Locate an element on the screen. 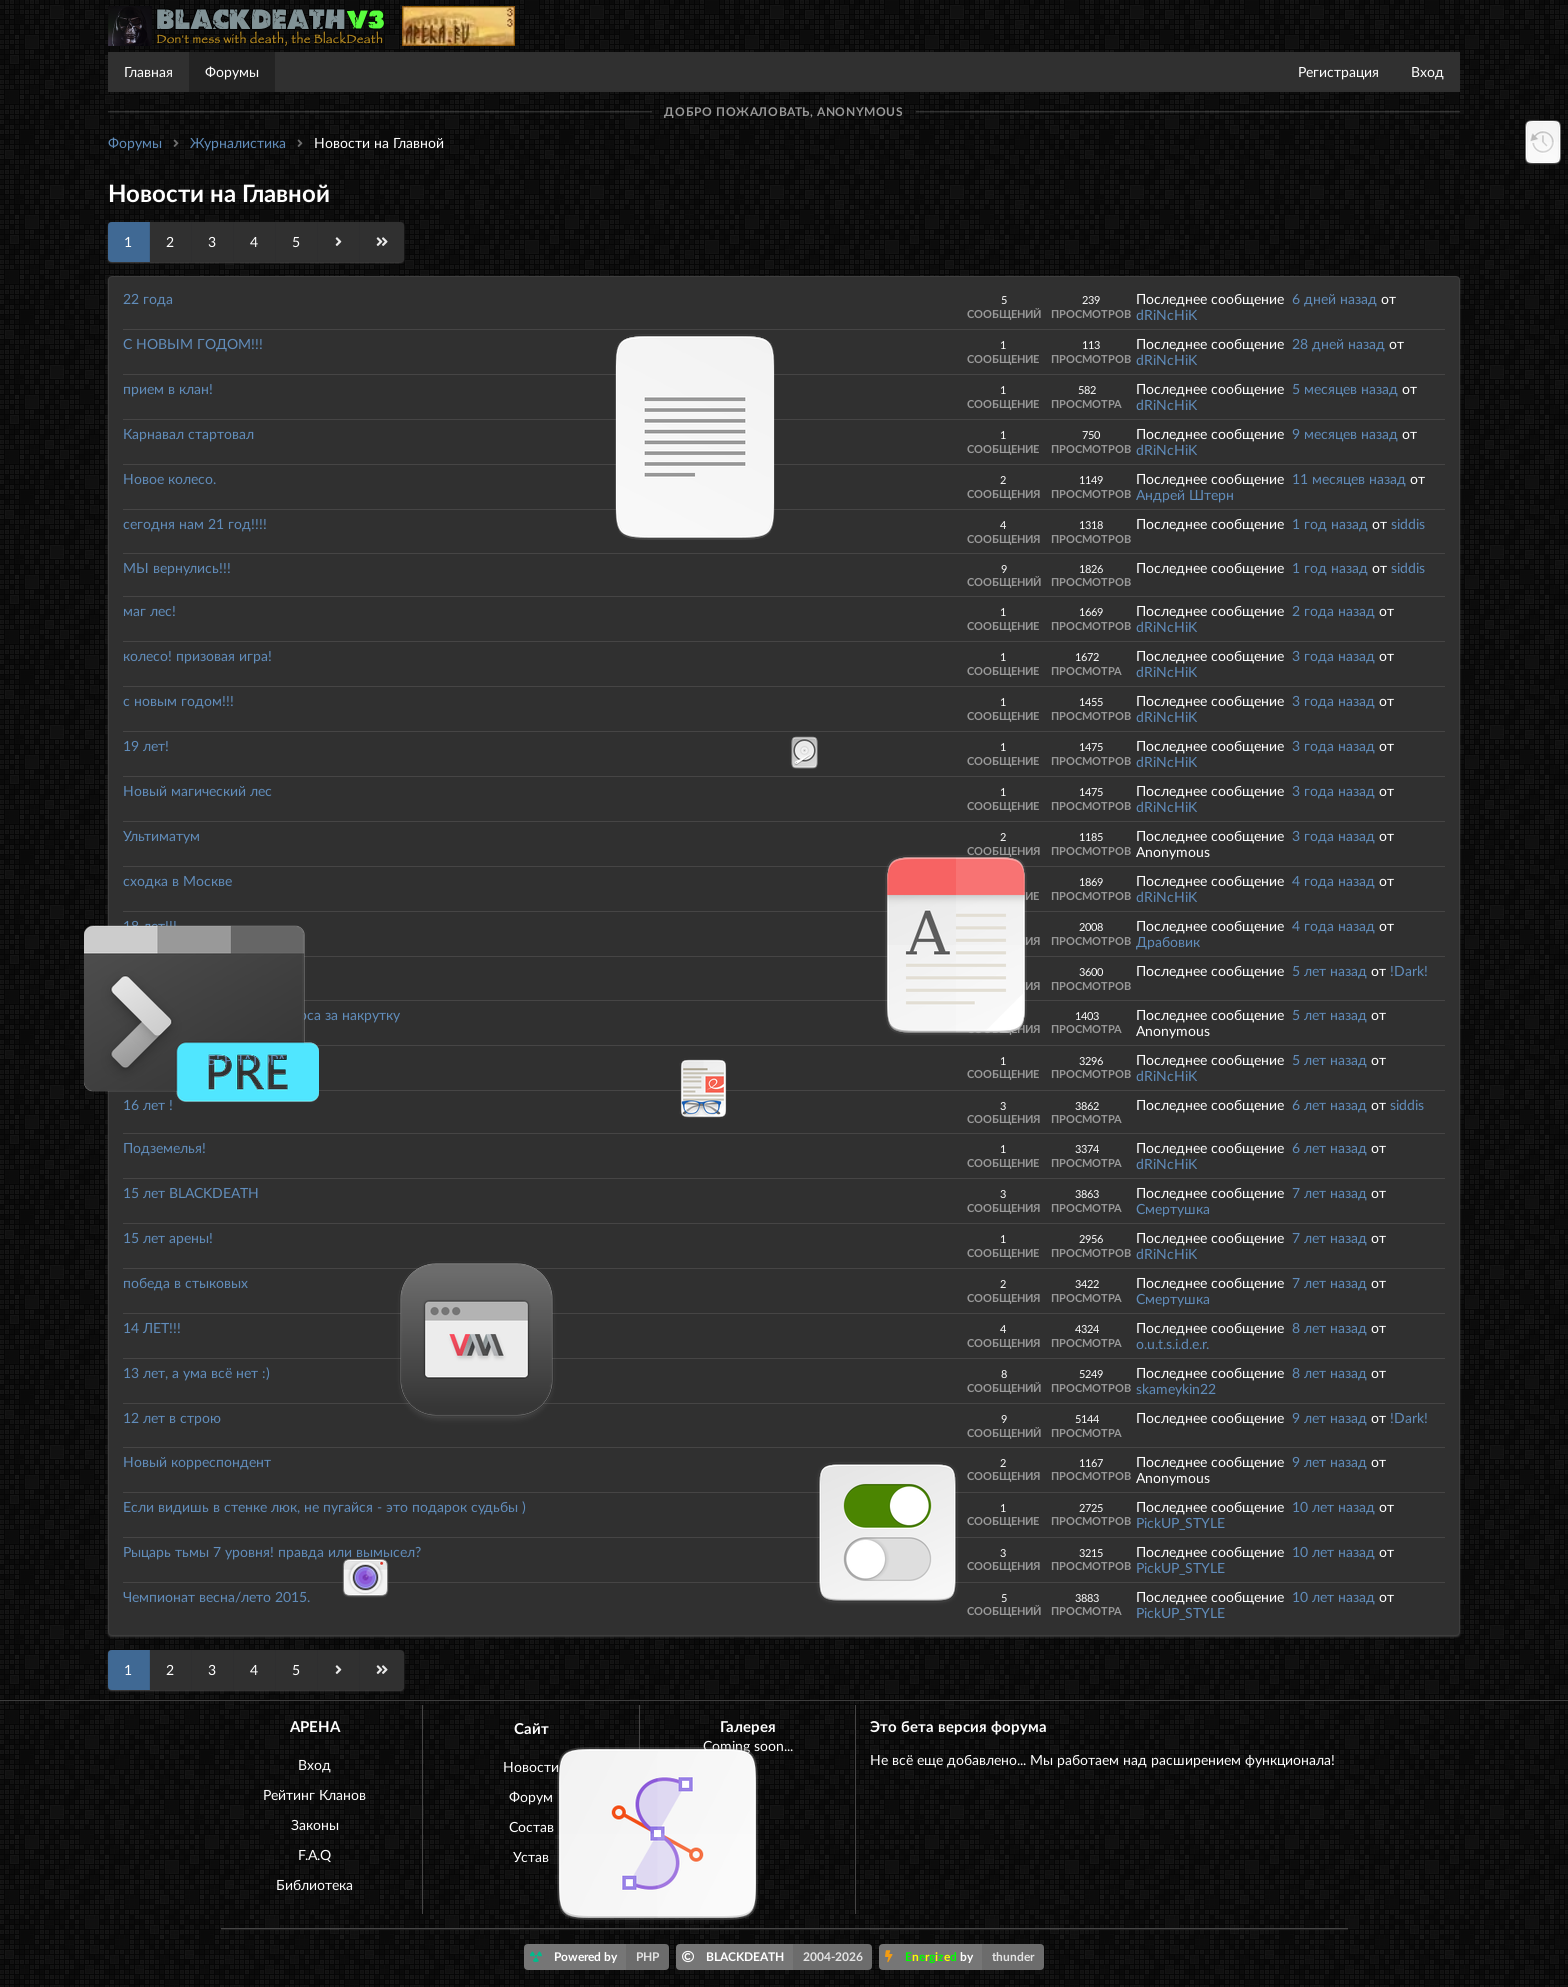  open the camera app is located at coordinates (365, 1577).